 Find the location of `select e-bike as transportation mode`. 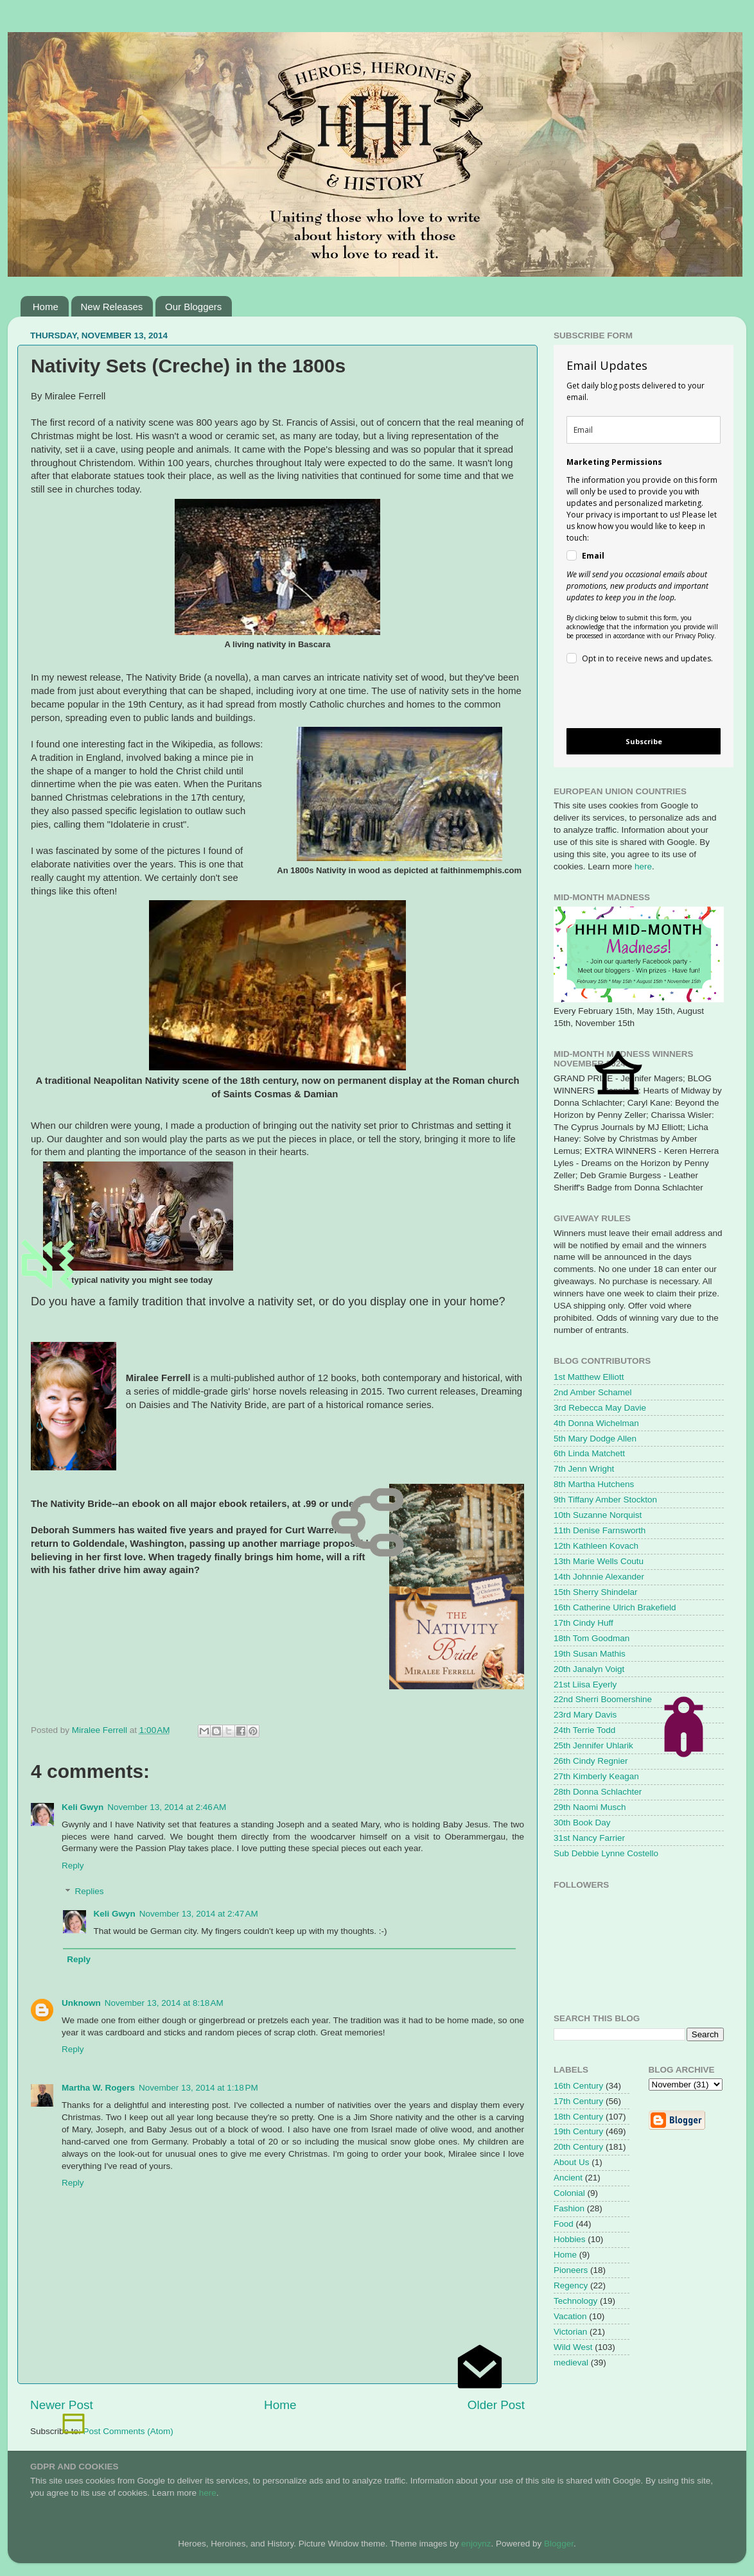

select e-bike as transportation mode is located at coordinates (683, 1727).